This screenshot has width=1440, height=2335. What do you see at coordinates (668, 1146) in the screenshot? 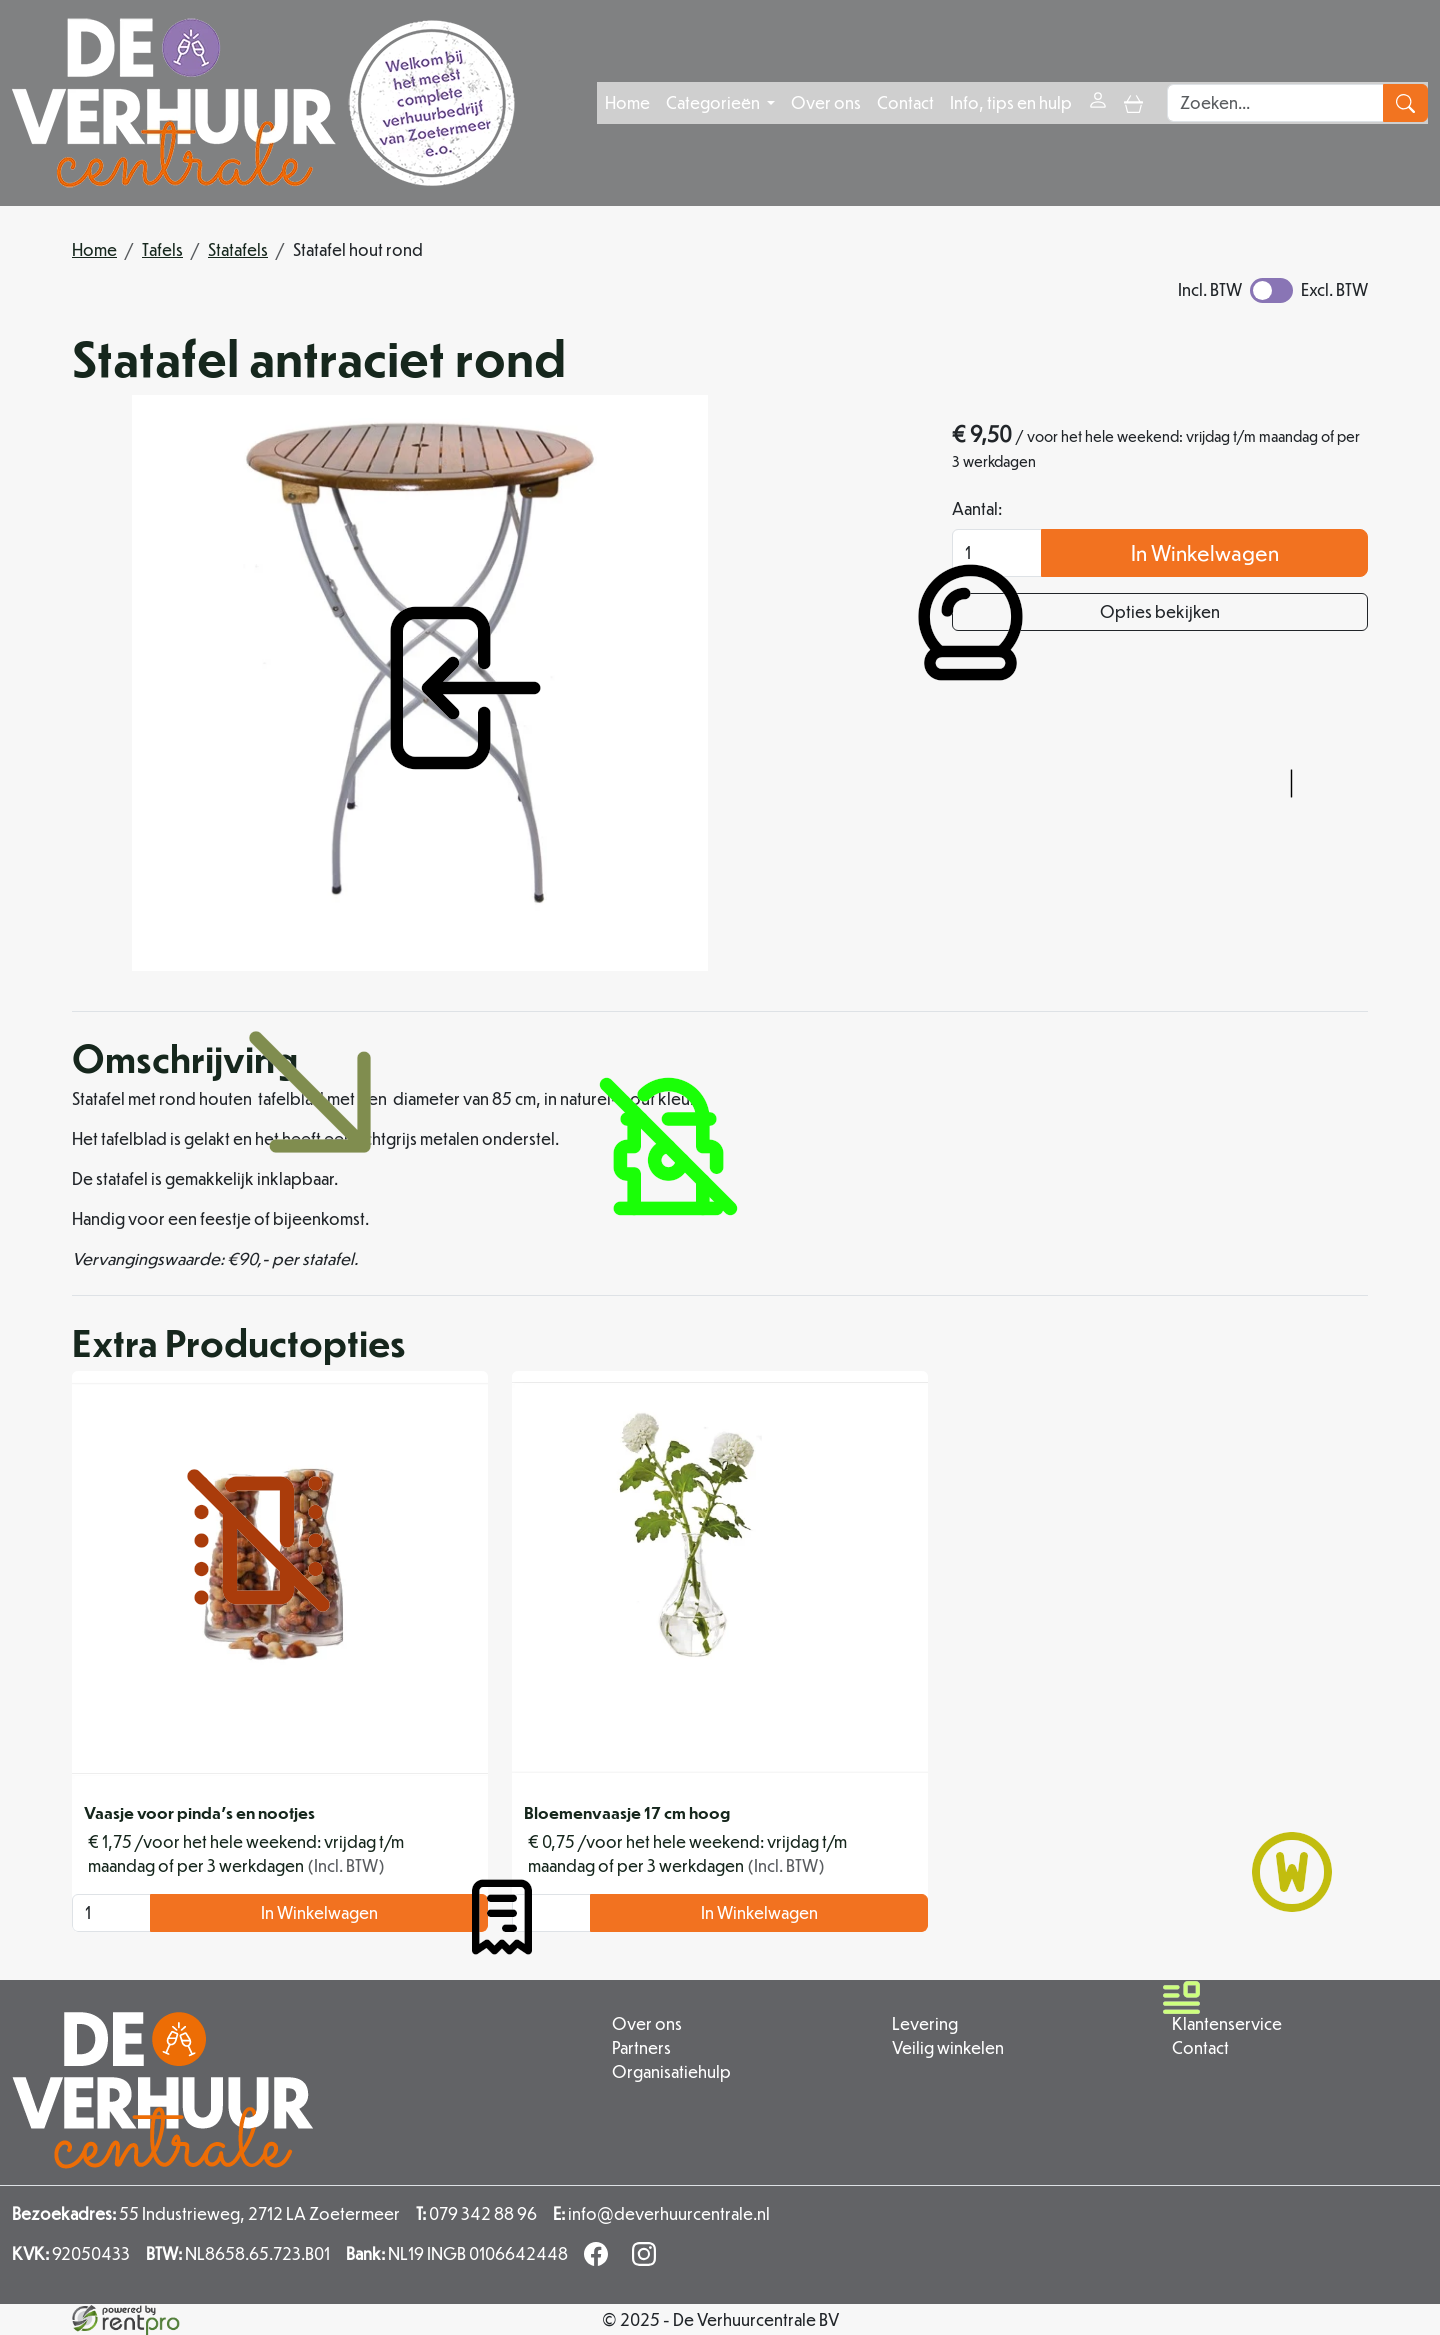
I see `fire hydrant unavailable or out of service` at bounding box center [668, 1146].